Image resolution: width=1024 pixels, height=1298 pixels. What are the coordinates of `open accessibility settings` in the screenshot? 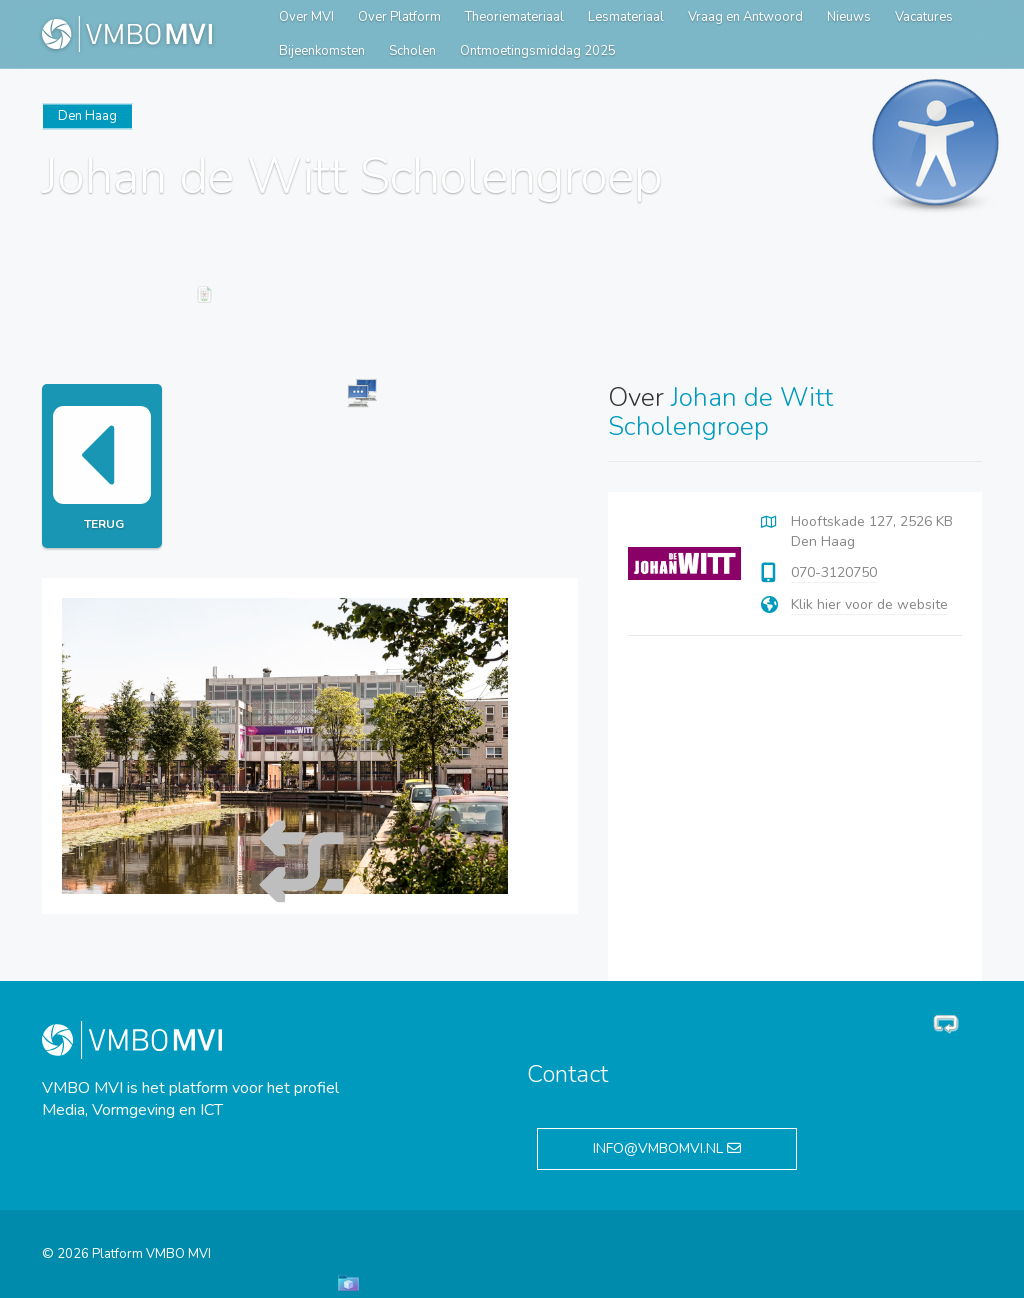 It's located at (935, 142).